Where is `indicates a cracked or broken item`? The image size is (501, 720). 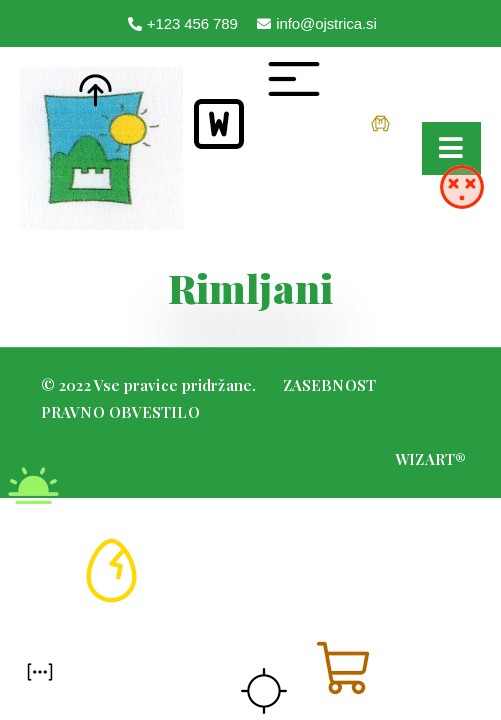
indicates a cracked or broken item is located at coordinates (111, 570).